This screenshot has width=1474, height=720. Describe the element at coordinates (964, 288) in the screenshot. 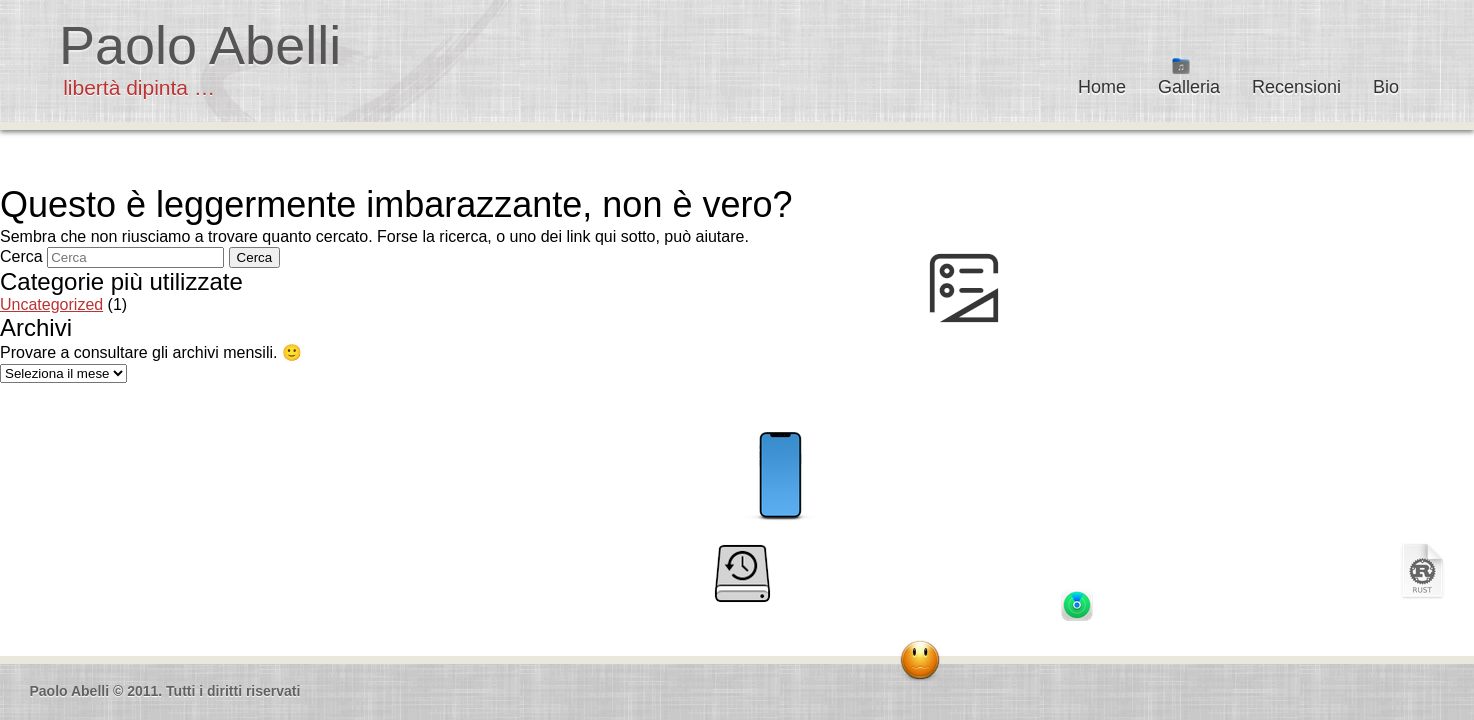

I see `open GNOME Glade interface designer` at that location.